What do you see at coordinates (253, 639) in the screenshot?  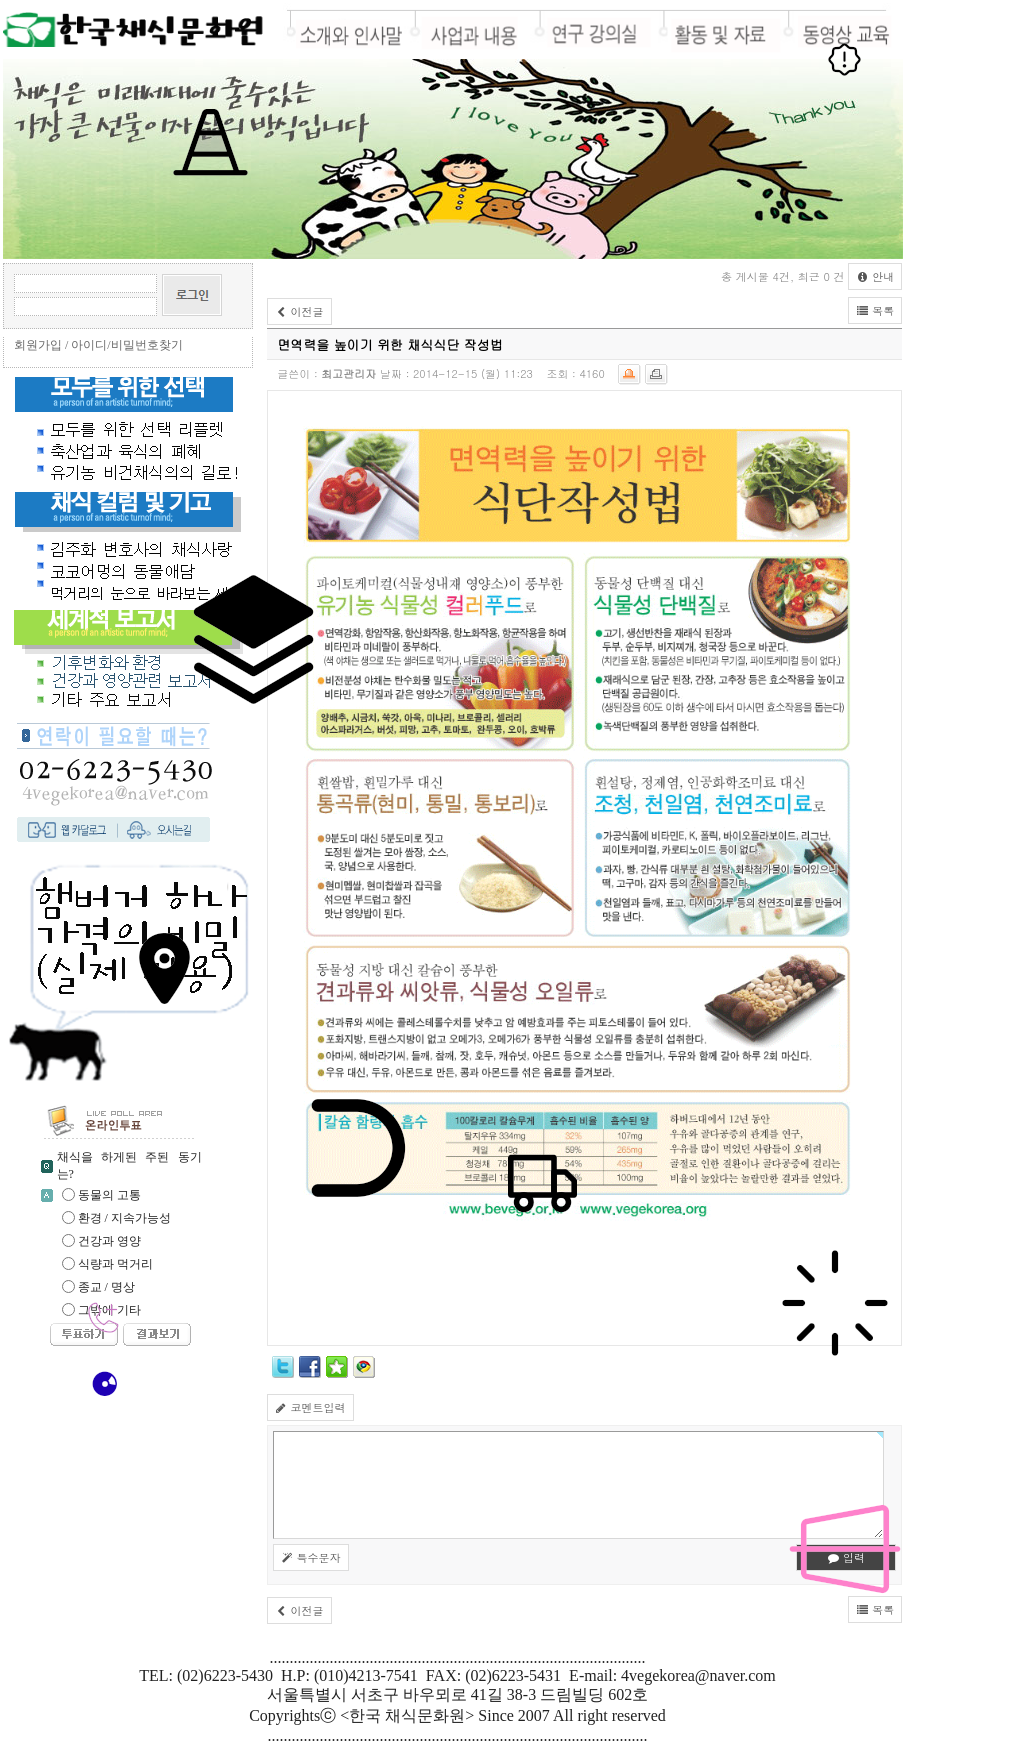 I see `view layers or stacked content` at bounding box center [253, 639].